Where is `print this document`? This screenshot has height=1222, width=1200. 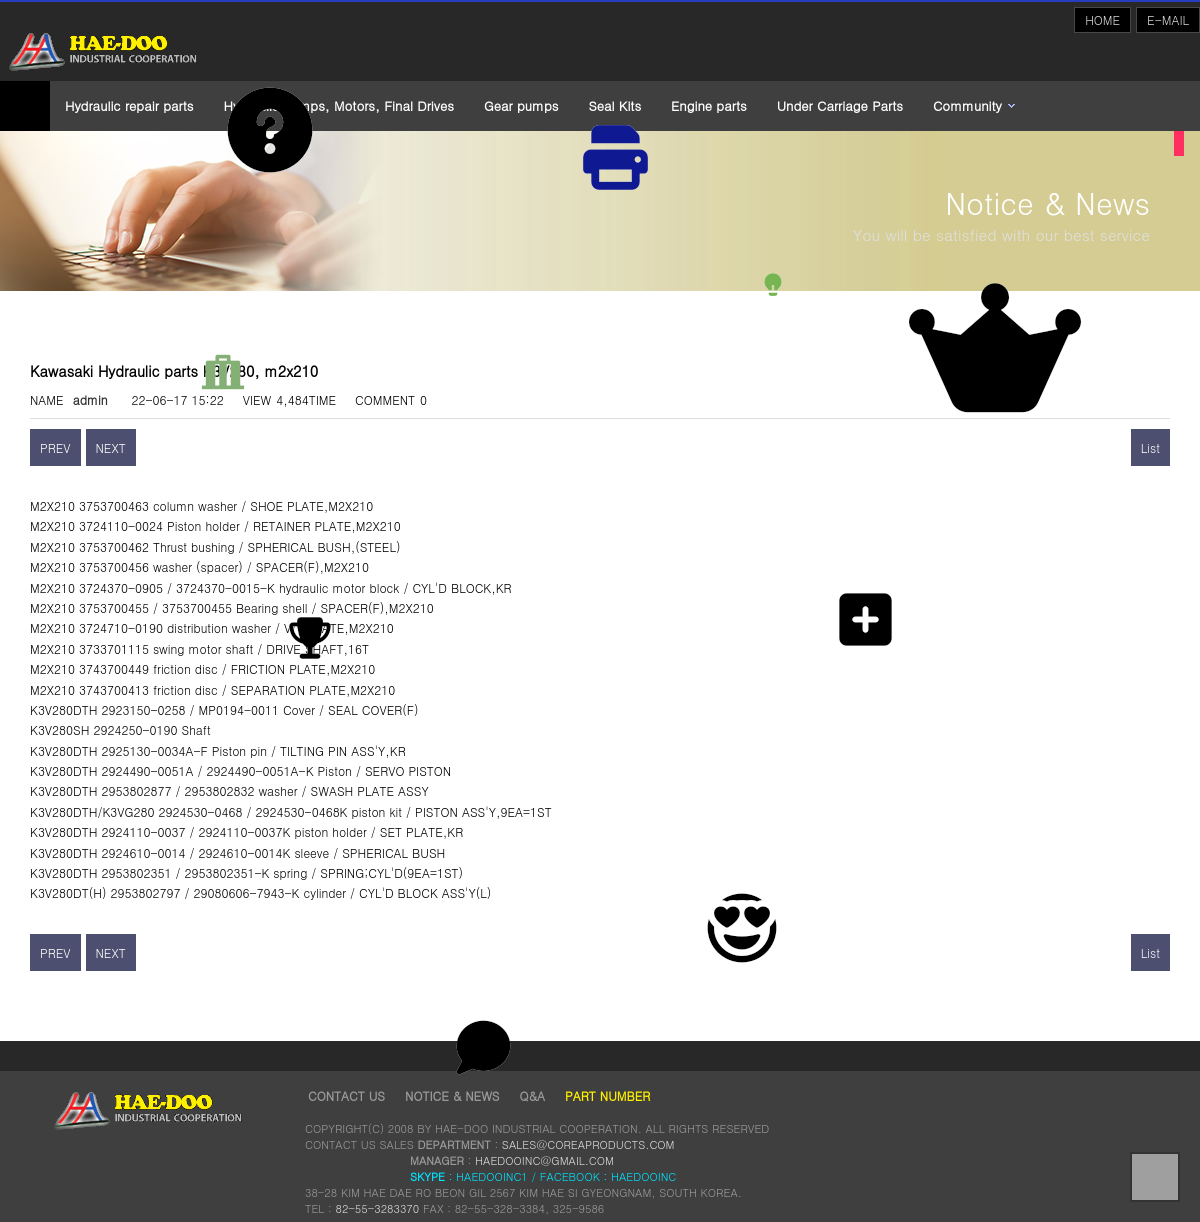
print this document is located at coordinates (615, 157).